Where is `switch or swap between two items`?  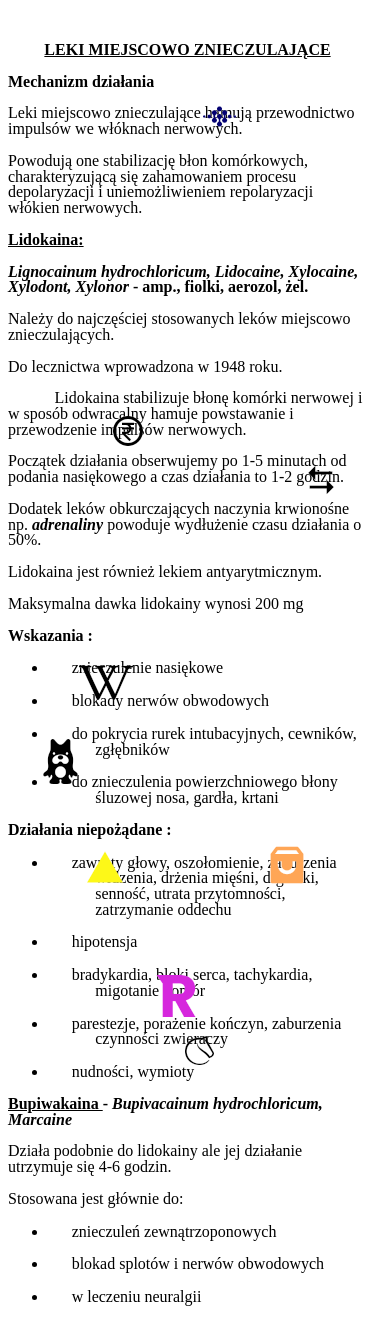 switch or swap between two items is located at coordinates (321, 480).